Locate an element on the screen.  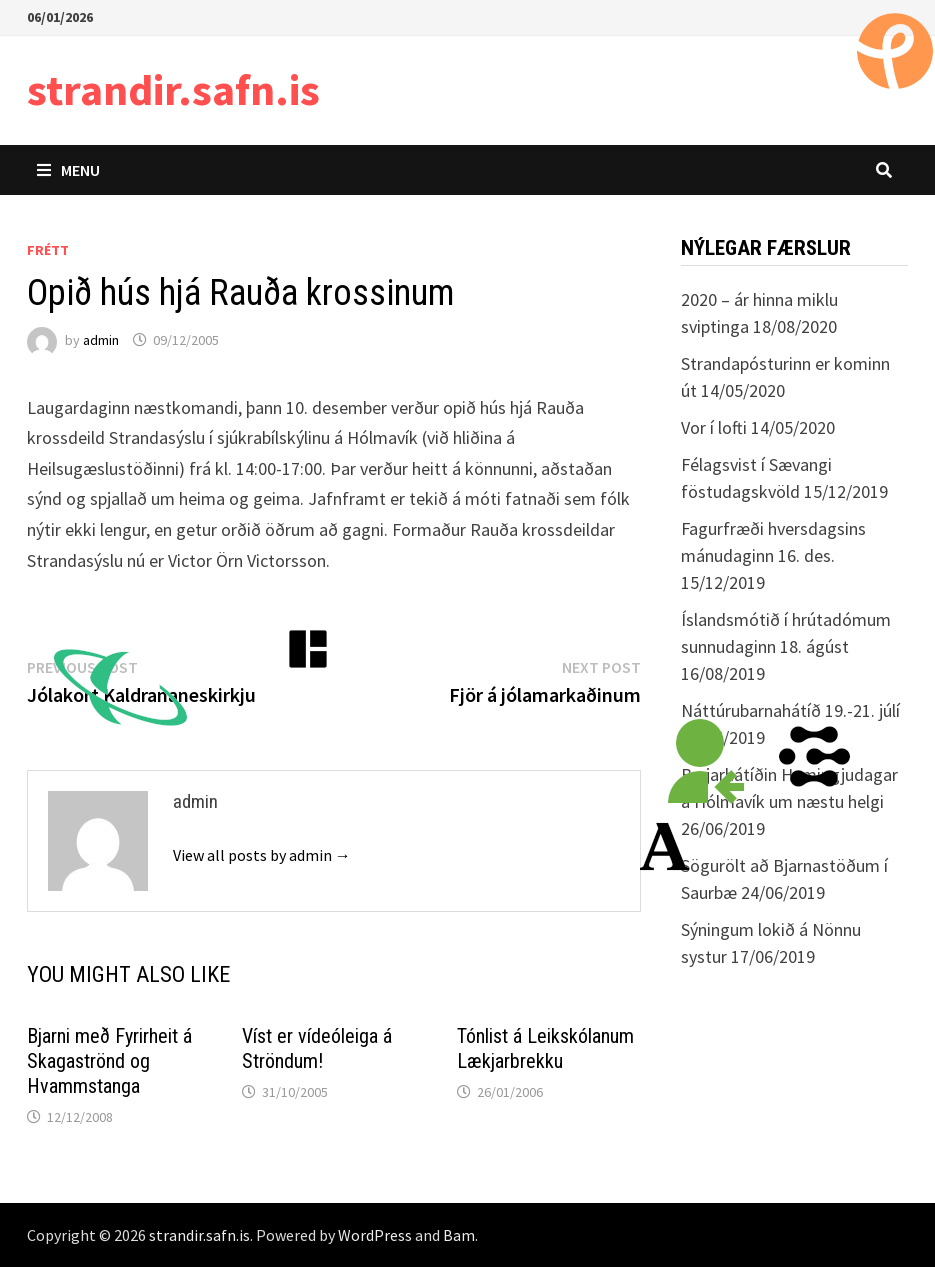
link to academia.edu profile is located at coordinates (664, 846).